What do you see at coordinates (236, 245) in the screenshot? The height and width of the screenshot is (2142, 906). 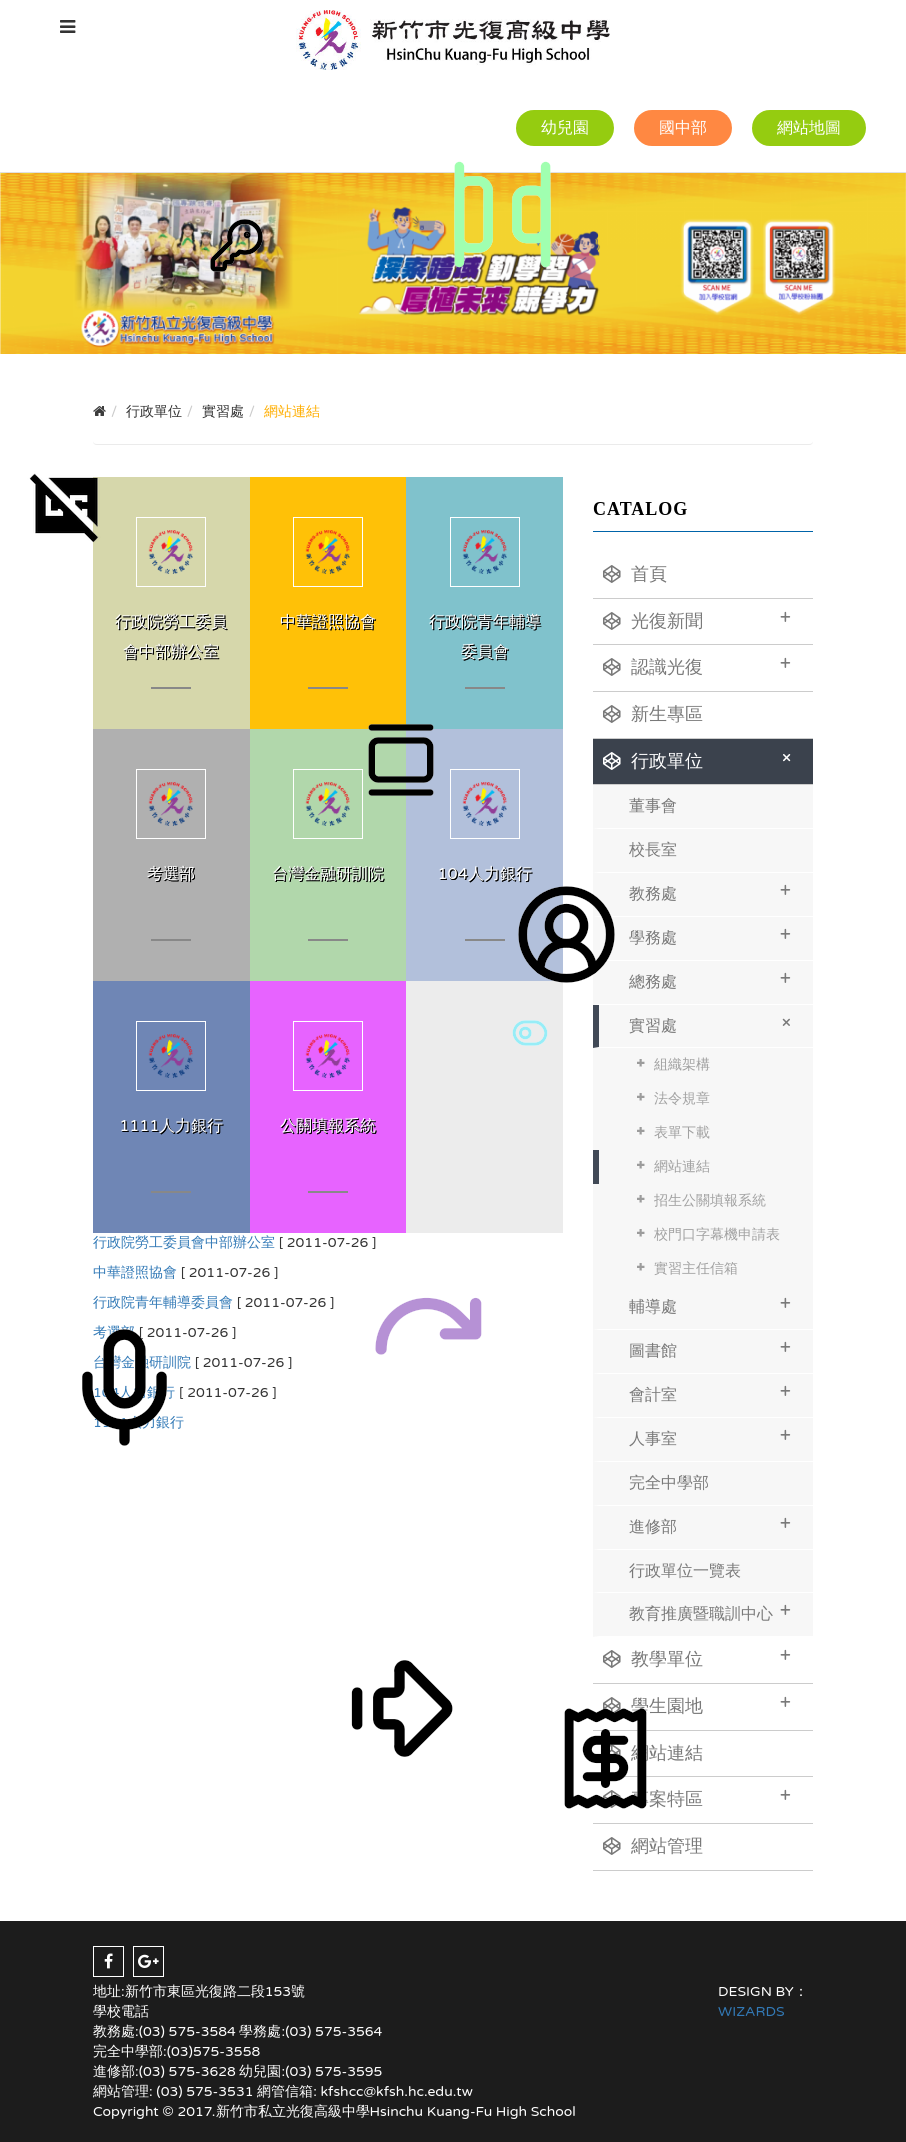 I see `access account security settings` at bounding box center [236, 245].